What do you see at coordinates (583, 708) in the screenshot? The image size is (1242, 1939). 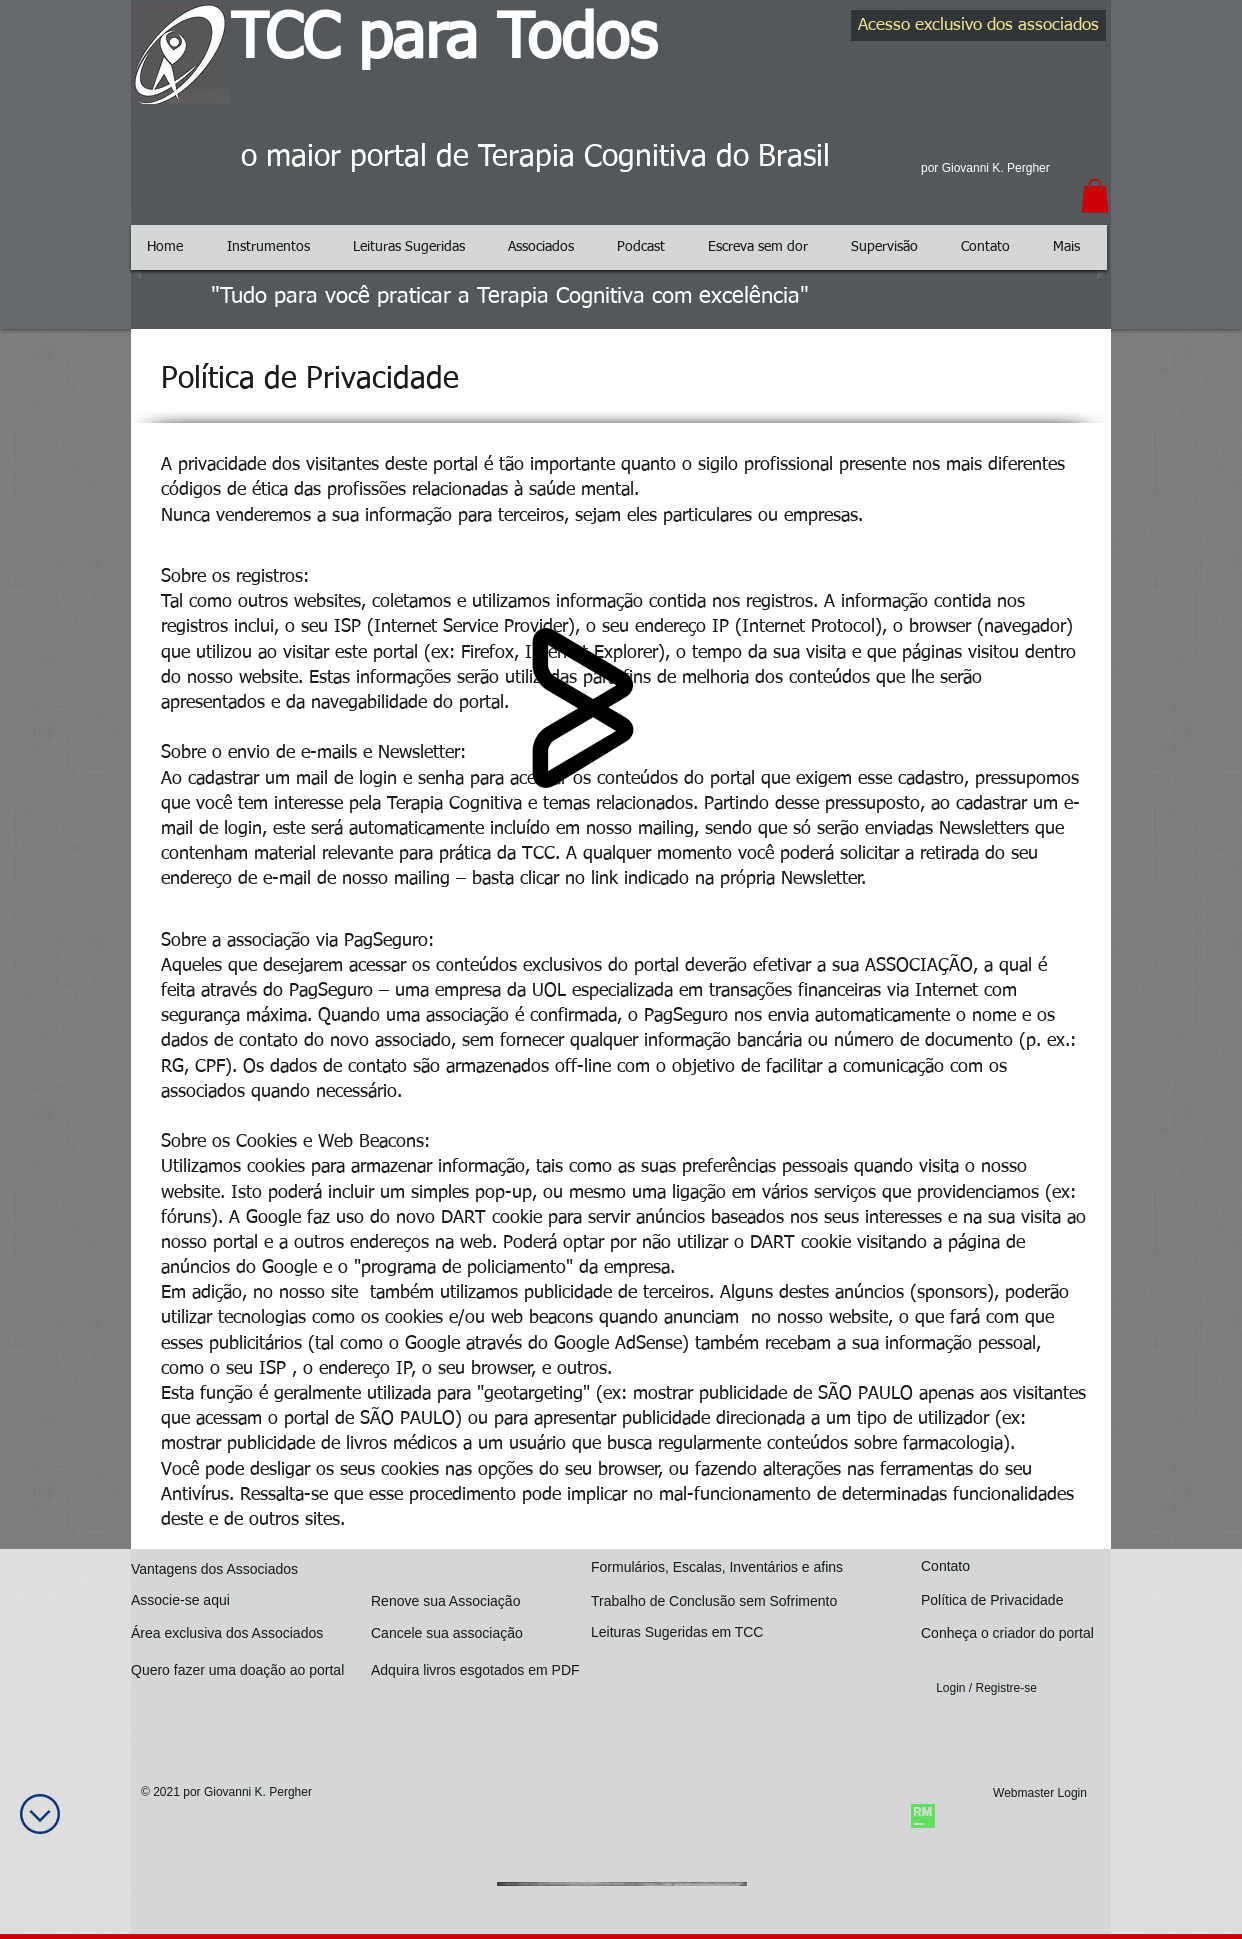 I see `BMC Software company logo` at bounding box center [583, 708].